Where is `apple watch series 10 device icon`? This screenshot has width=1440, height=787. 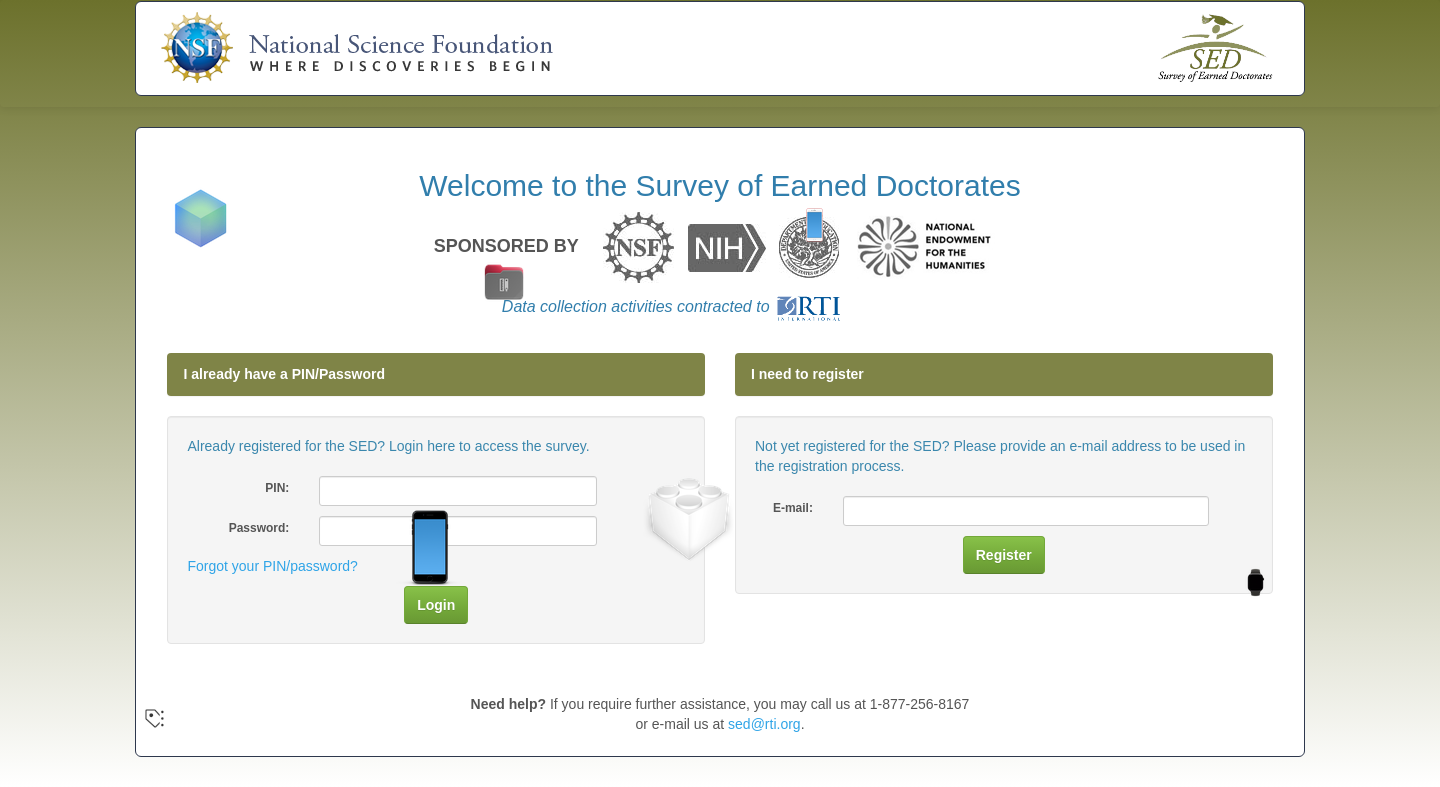
apple watch series 10 device icon is located at coordinates (1255, 582).